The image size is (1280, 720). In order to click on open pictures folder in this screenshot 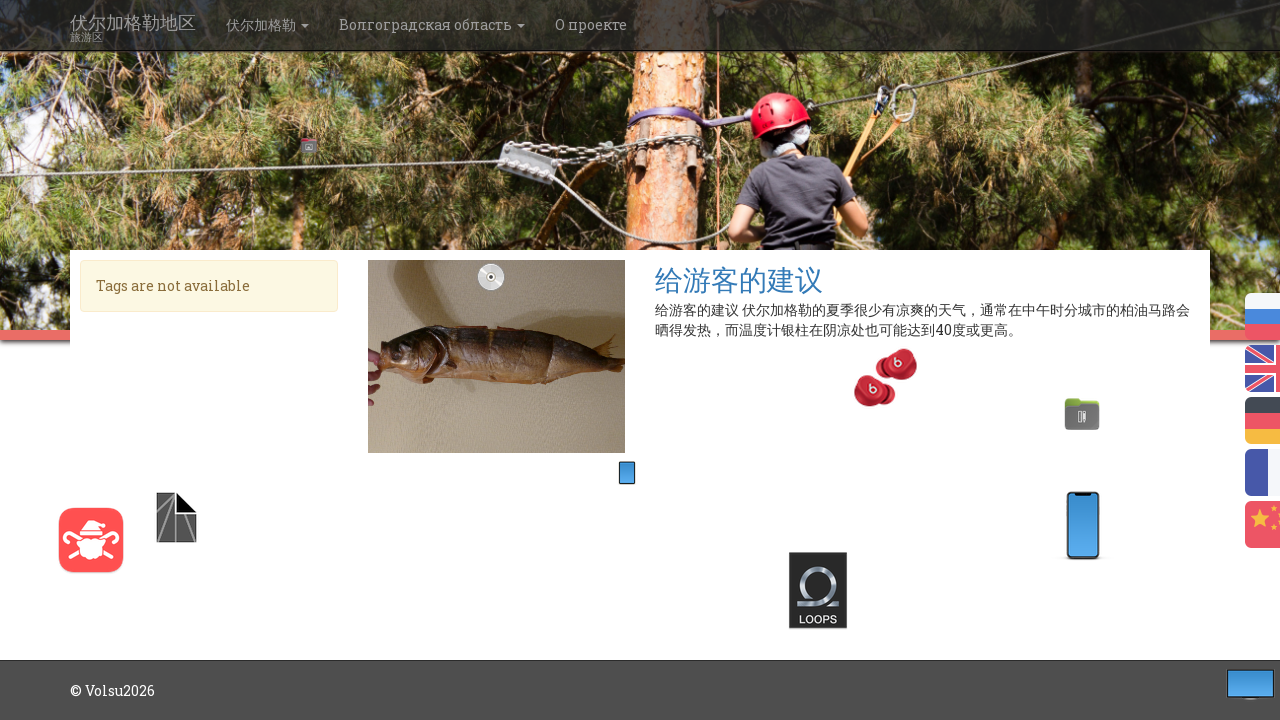, I will do `click(309, 145)`.